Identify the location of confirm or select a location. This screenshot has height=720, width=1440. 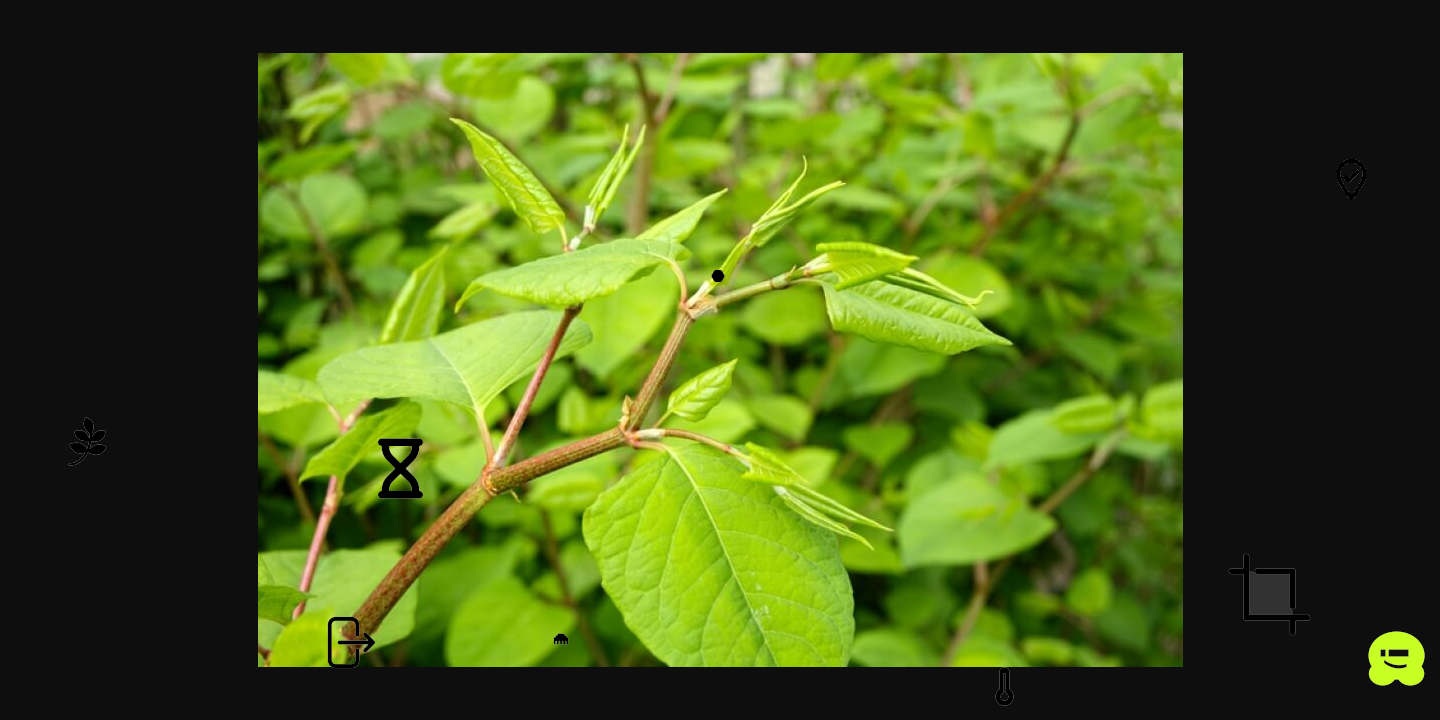
(1351, 179).